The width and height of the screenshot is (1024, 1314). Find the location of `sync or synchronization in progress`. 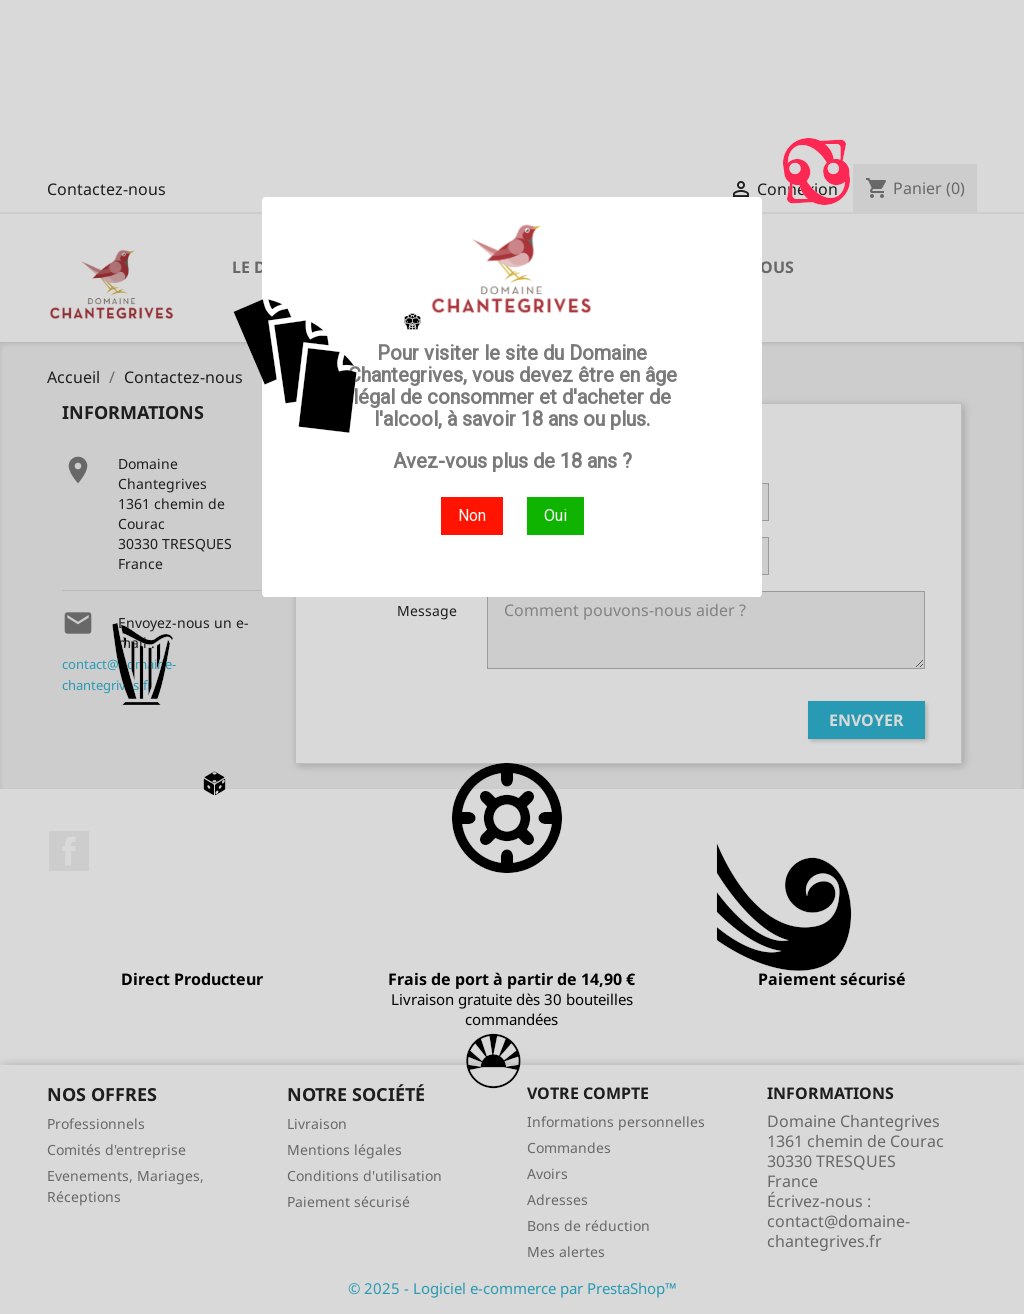

sync or synchronization in progress is located at coordinates (816, 171).